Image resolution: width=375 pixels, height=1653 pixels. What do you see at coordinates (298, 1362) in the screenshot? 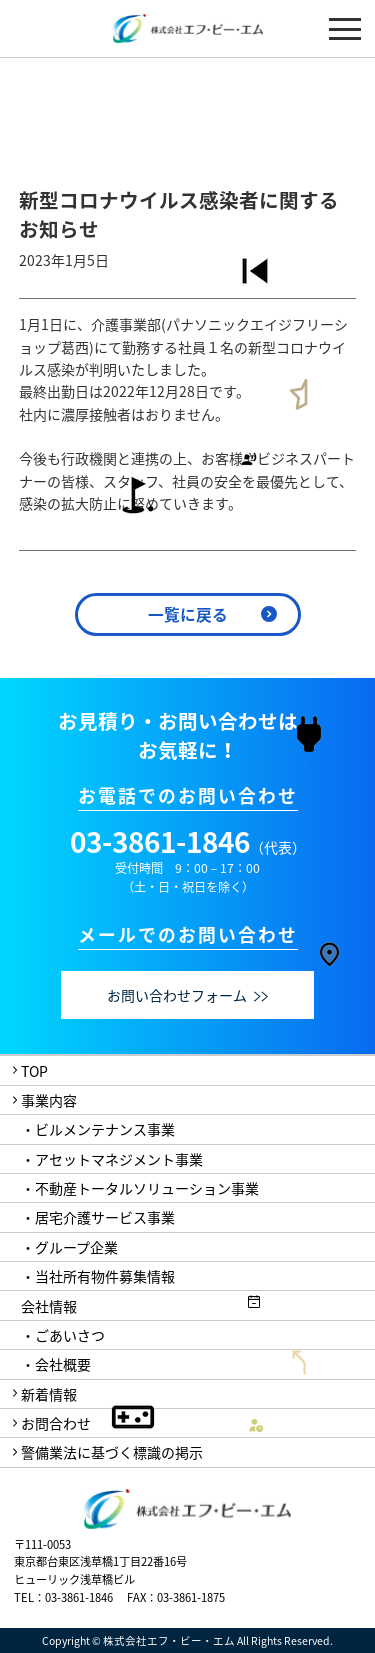
I see `bear left at the next turn` at bounding box center [298, 1362].